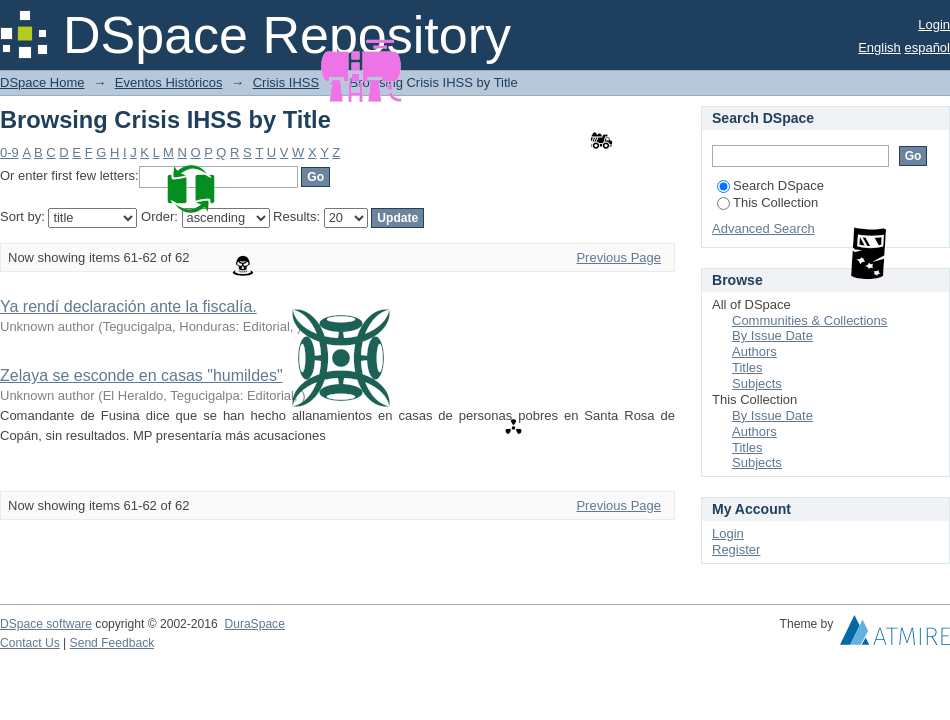 The width and height of the screenshot is (950, 720). What do you see at coordinates (601, 140) in the screenshot?
I see `mining truck or haul truck used in resource extraction games` at bounding box center [601, 140].